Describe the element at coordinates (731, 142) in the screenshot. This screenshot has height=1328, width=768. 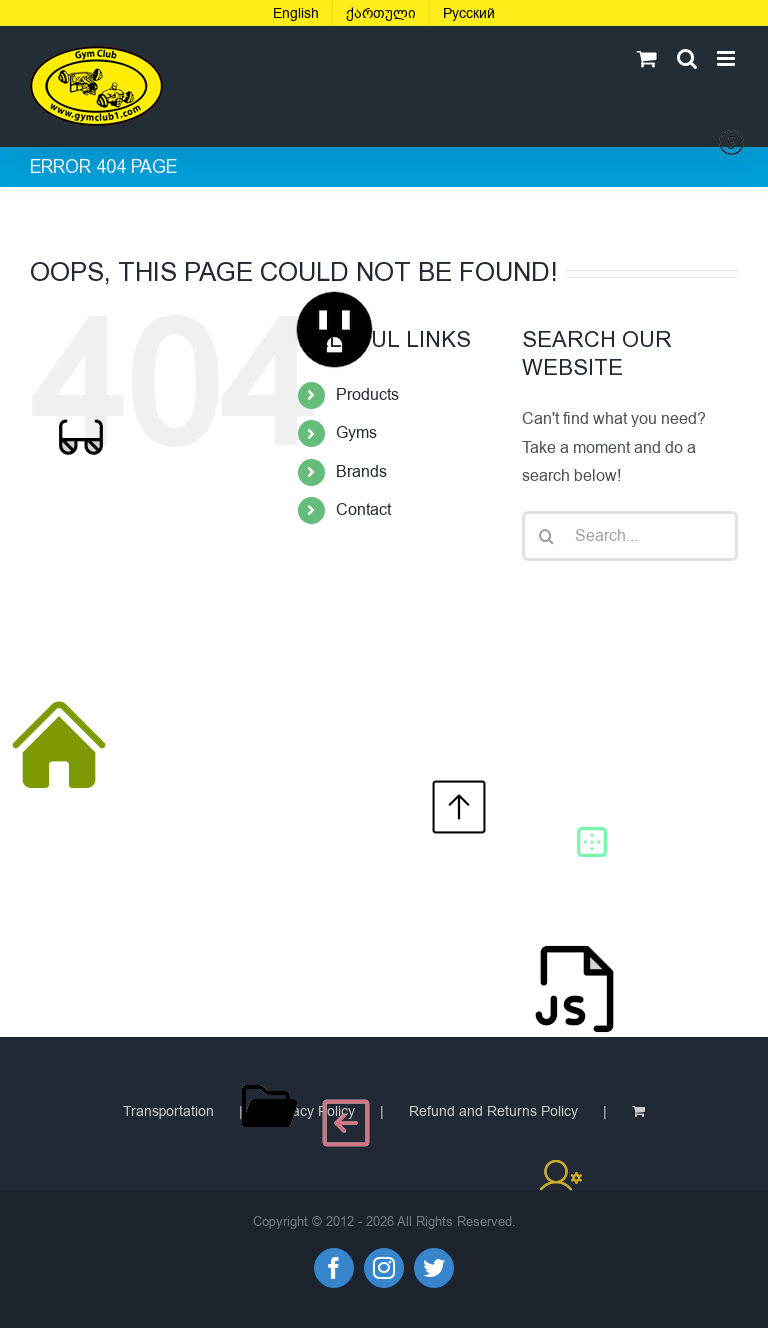
I see `indicates step 5 in a multi-step process` at that location.